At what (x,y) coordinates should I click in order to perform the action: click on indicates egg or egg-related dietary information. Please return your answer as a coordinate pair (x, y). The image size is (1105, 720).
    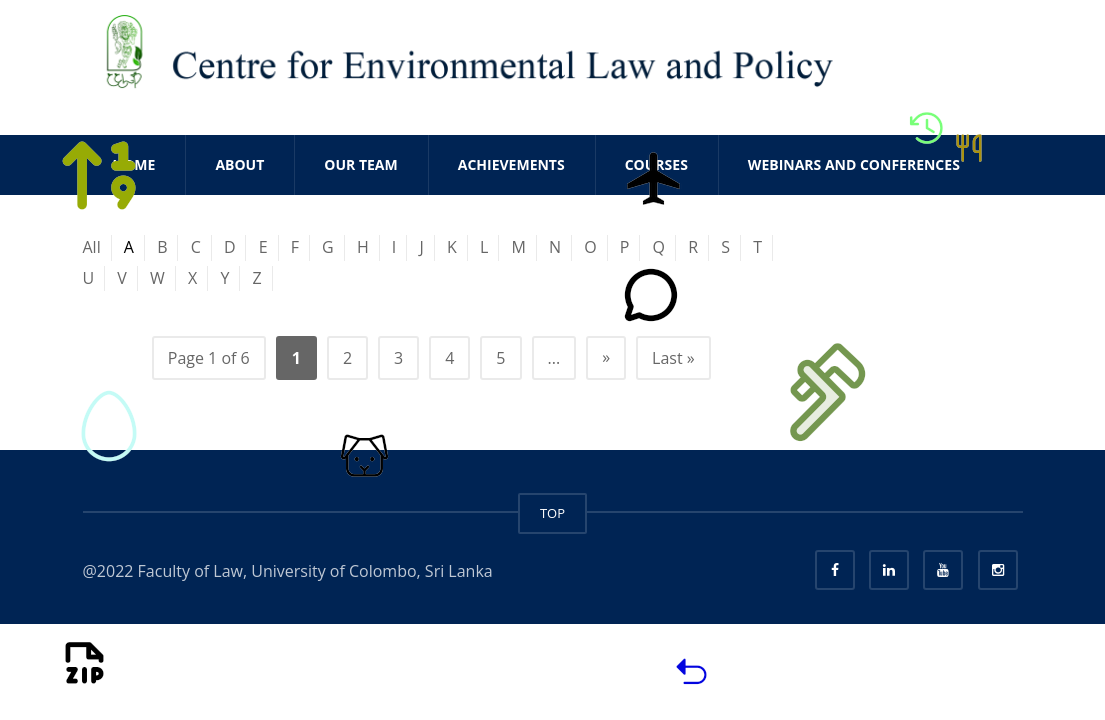
    Looking at the image, I should click on (109, 426).